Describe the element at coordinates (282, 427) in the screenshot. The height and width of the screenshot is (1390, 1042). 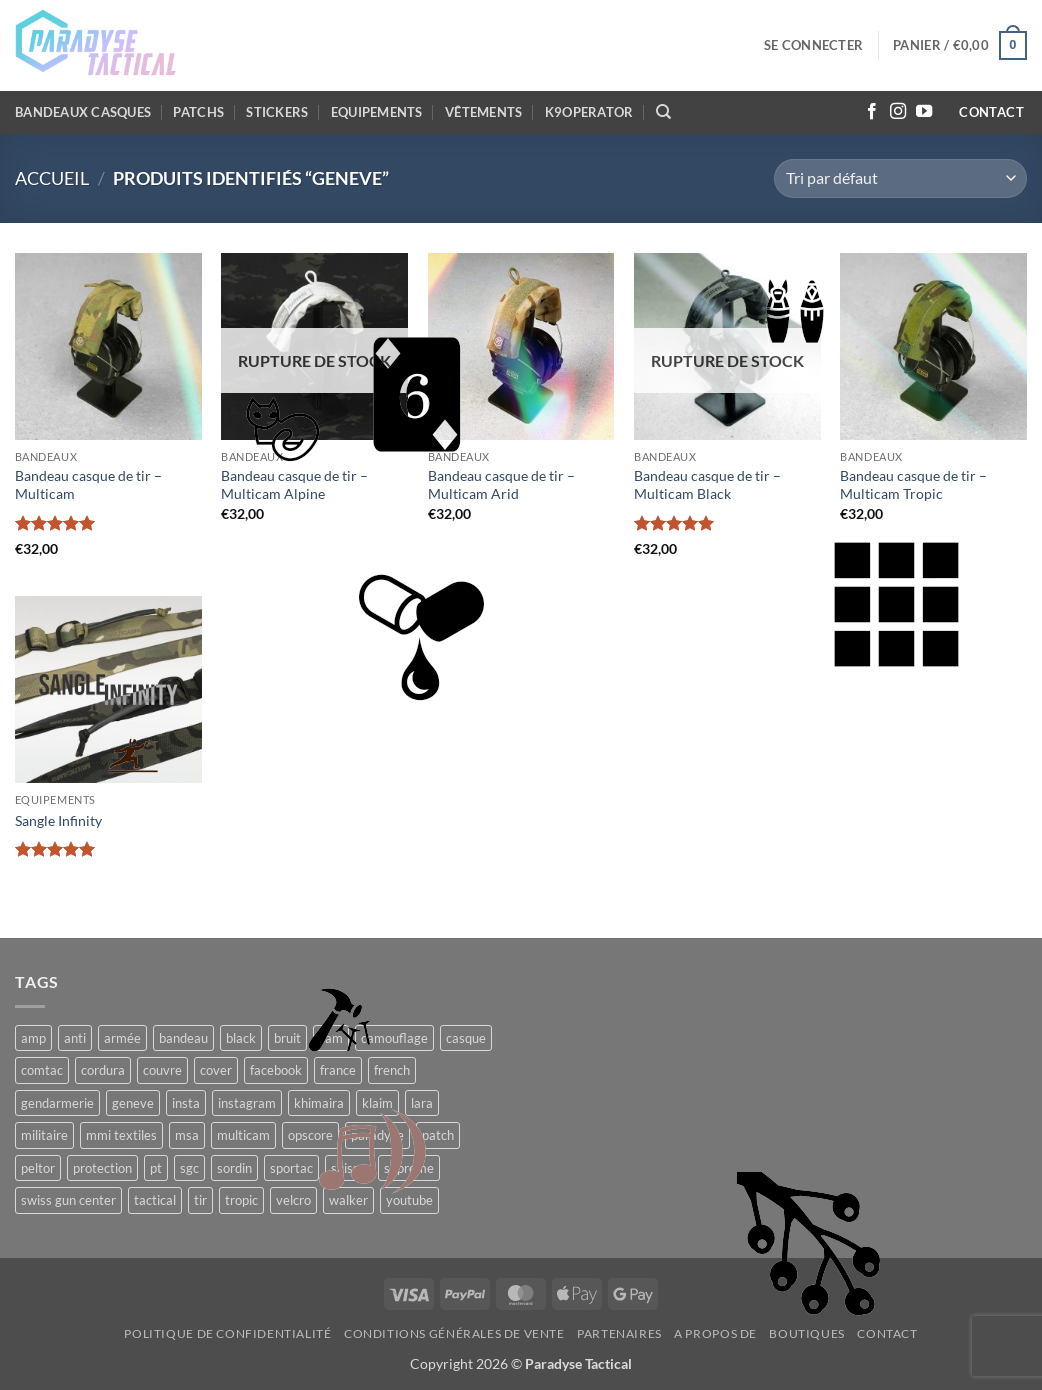
I see `decorative cat icon for pet-related content` at that location.